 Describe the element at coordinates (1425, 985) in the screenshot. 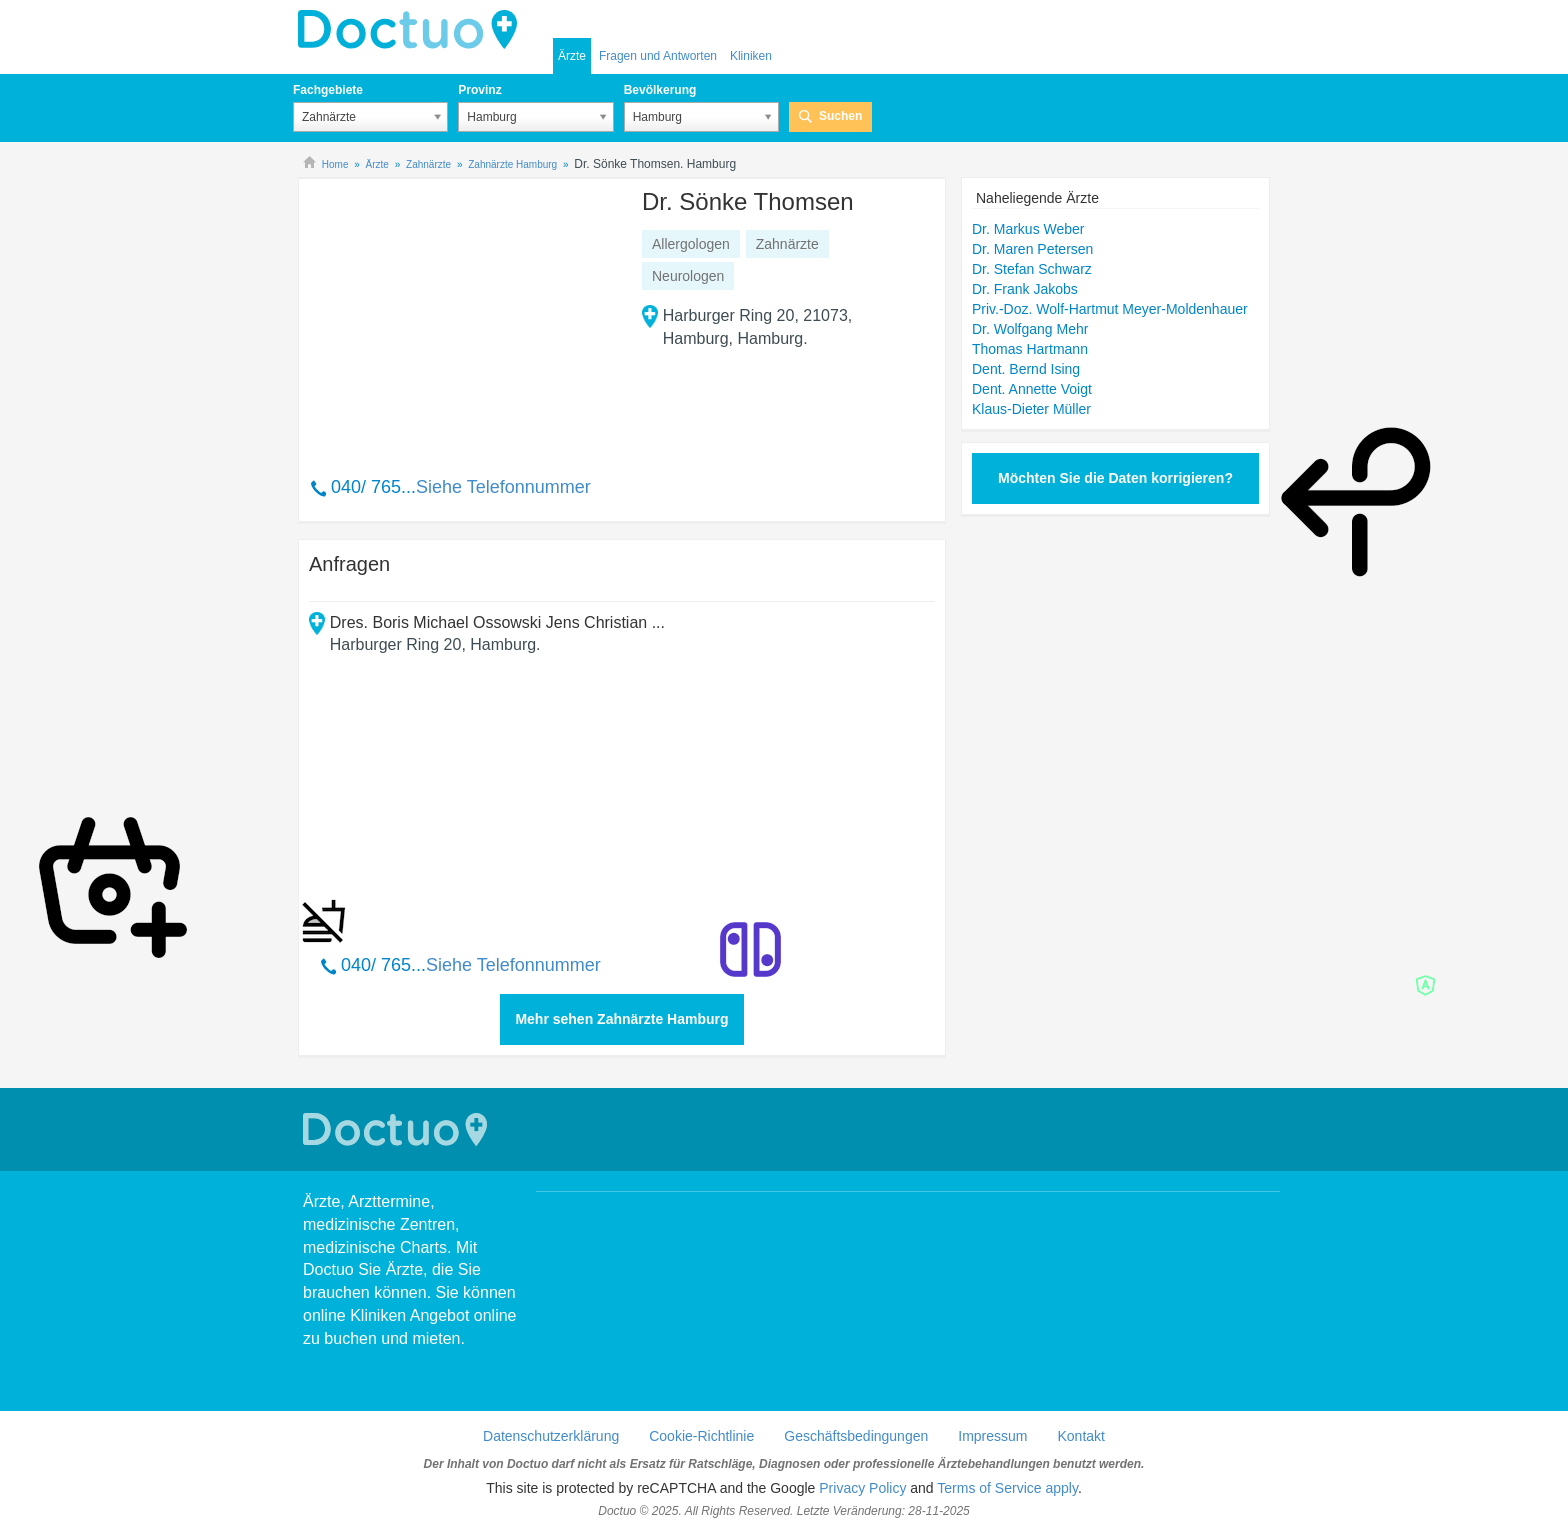

I see `angular framework logo` at that location.